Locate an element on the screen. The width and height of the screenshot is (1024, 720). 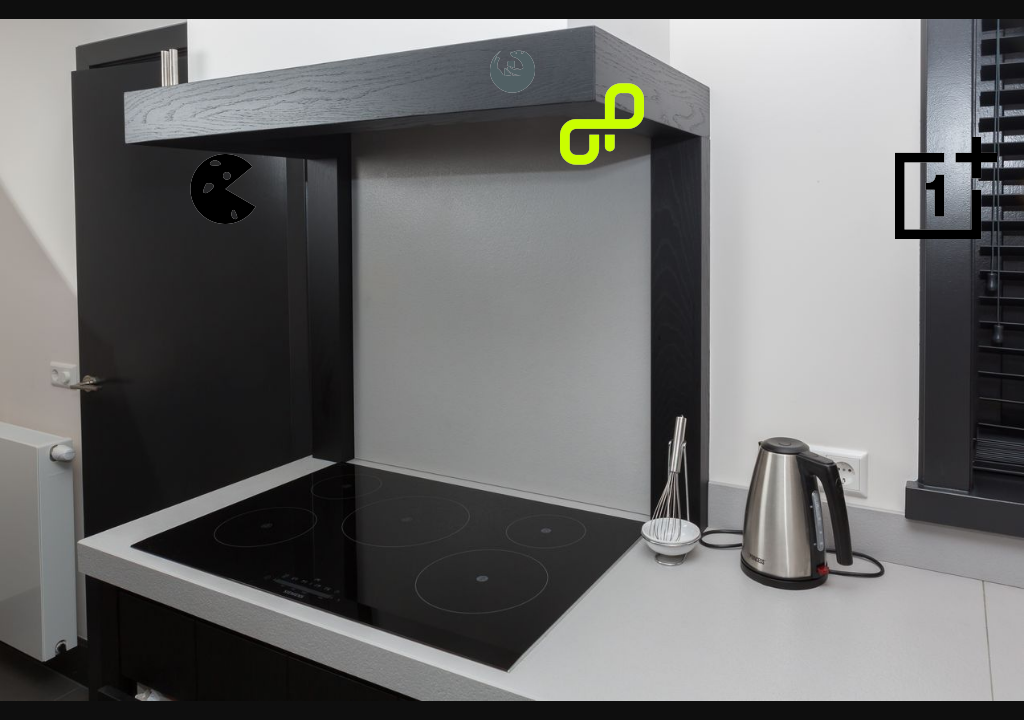
open the OpenProject app is located at coordinates (602, 124).